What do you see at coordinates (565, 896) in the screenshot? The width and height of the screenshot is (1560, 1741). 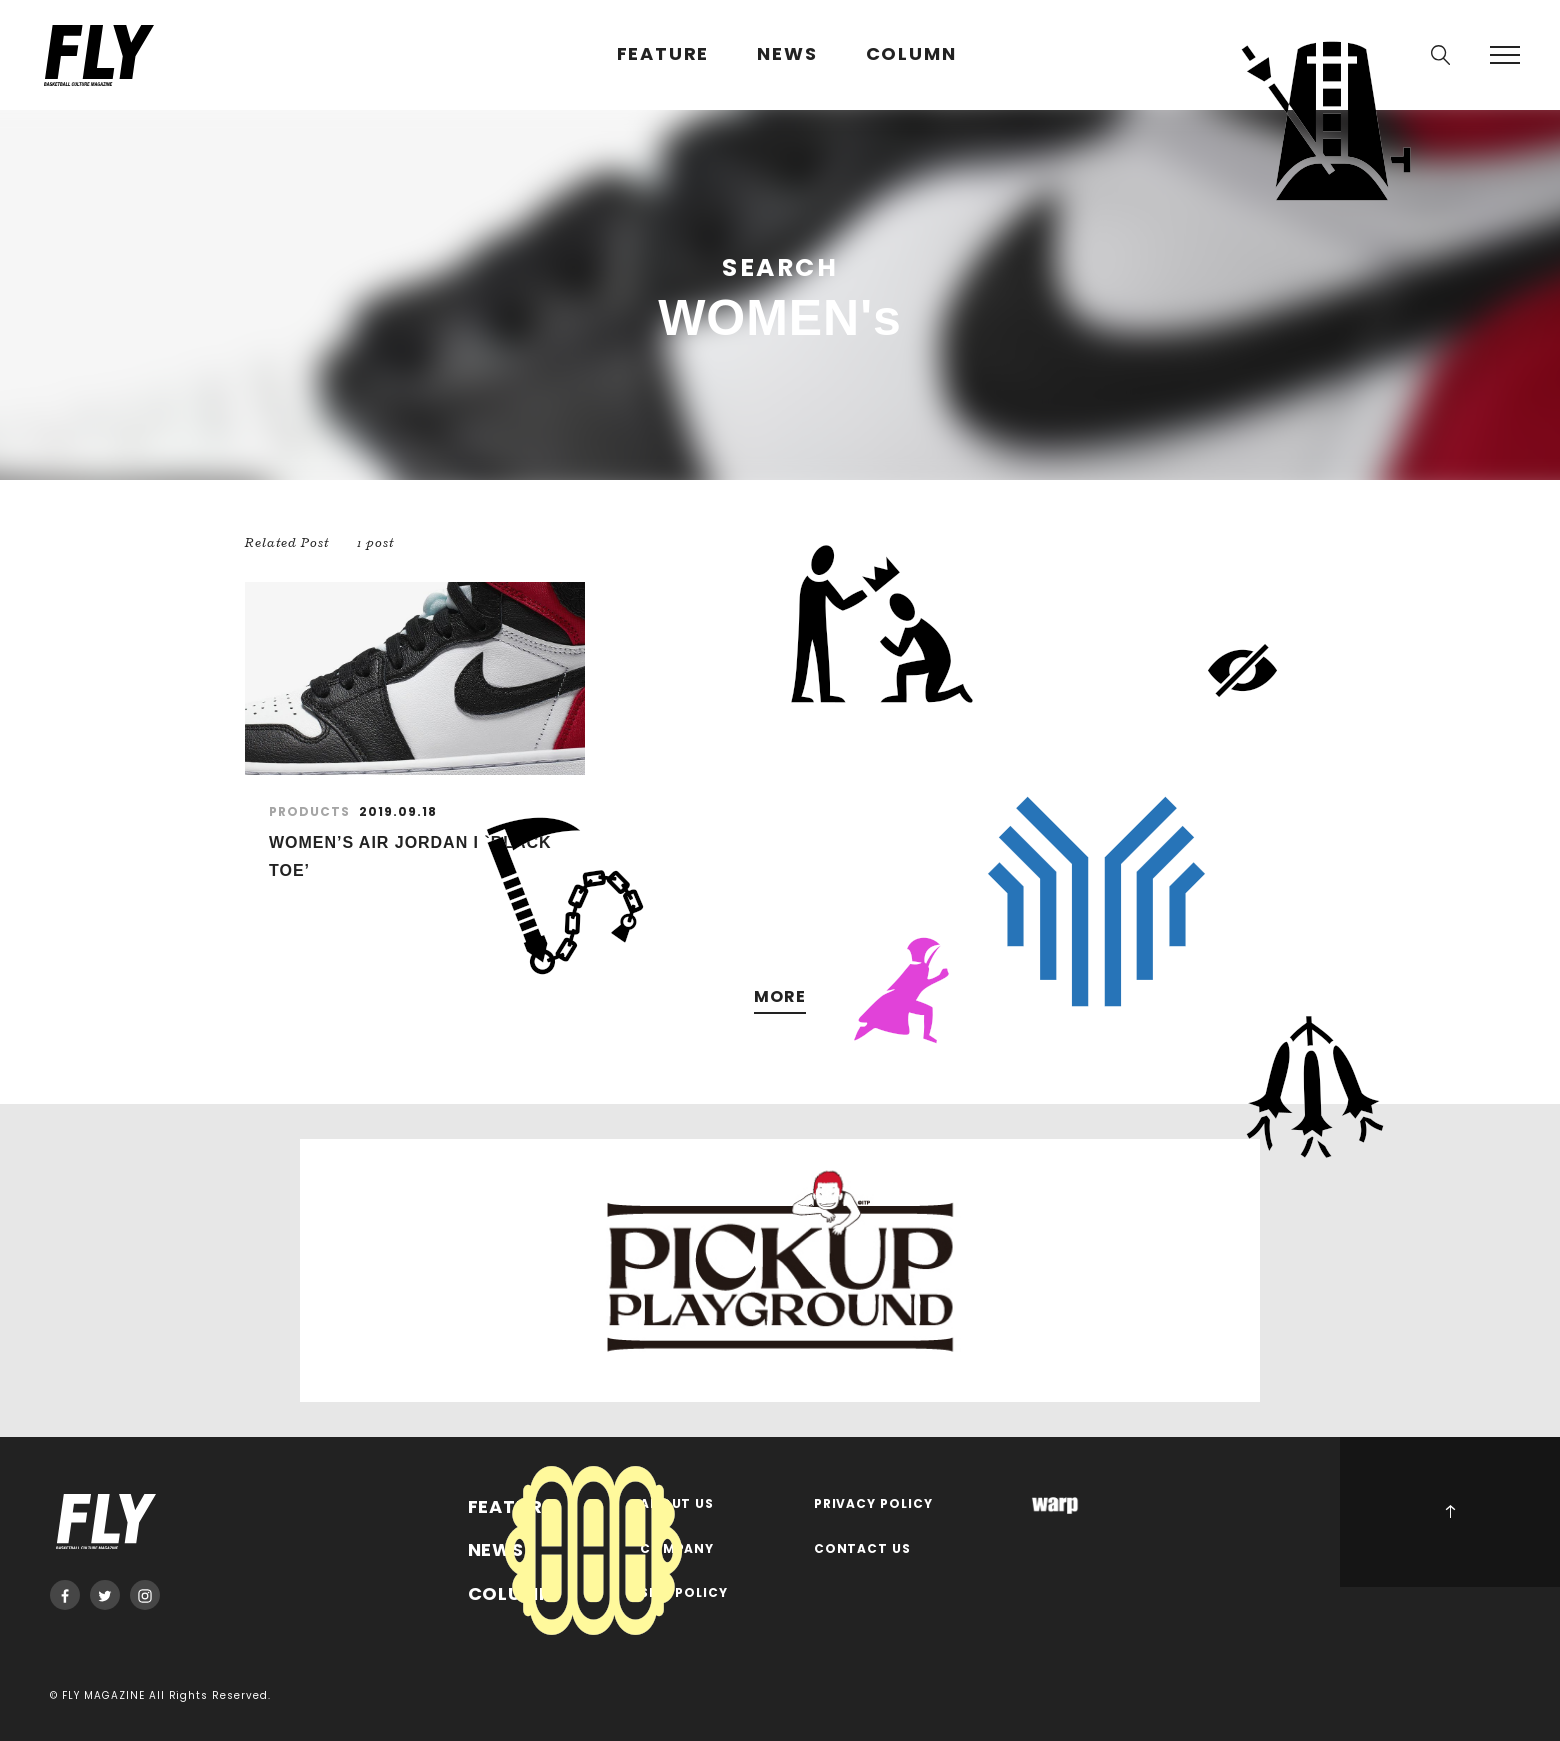 I see `select kusarigama weapon in game inventory` at bounding box center [565, 896].